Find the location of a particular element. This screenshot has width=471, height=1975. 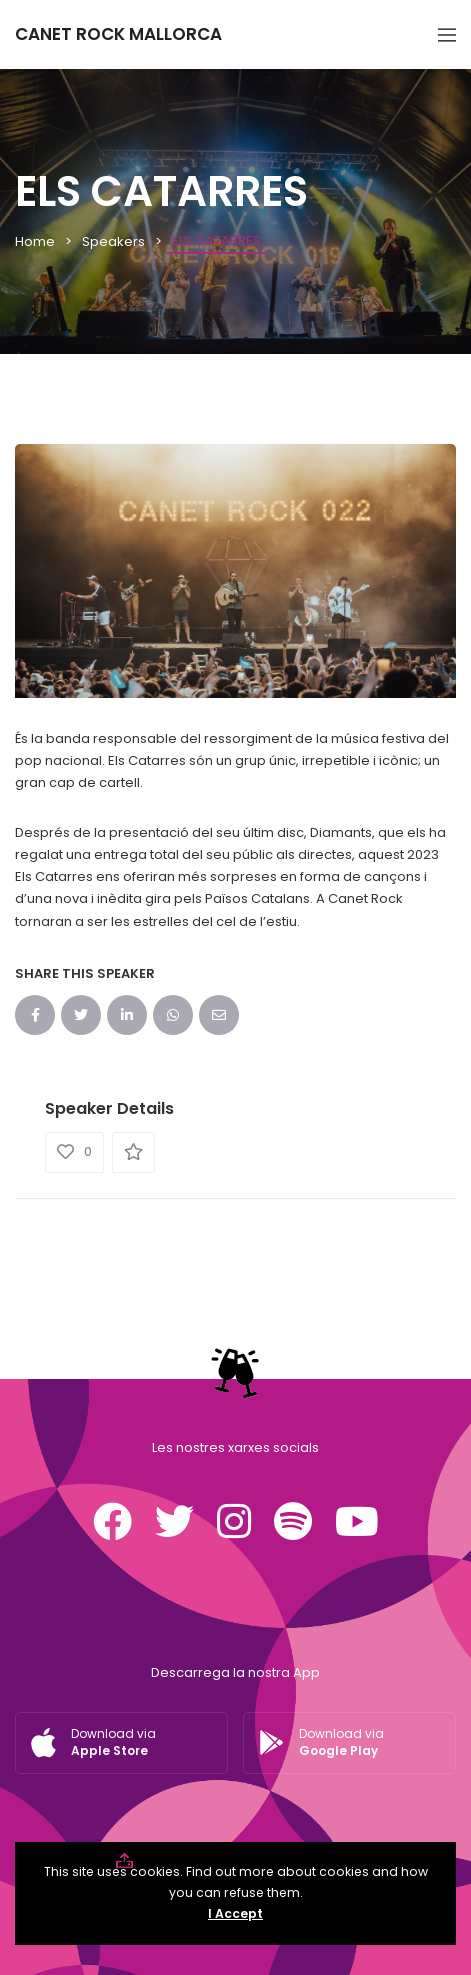

upload a file or document is located at coordinates (124, 1861).